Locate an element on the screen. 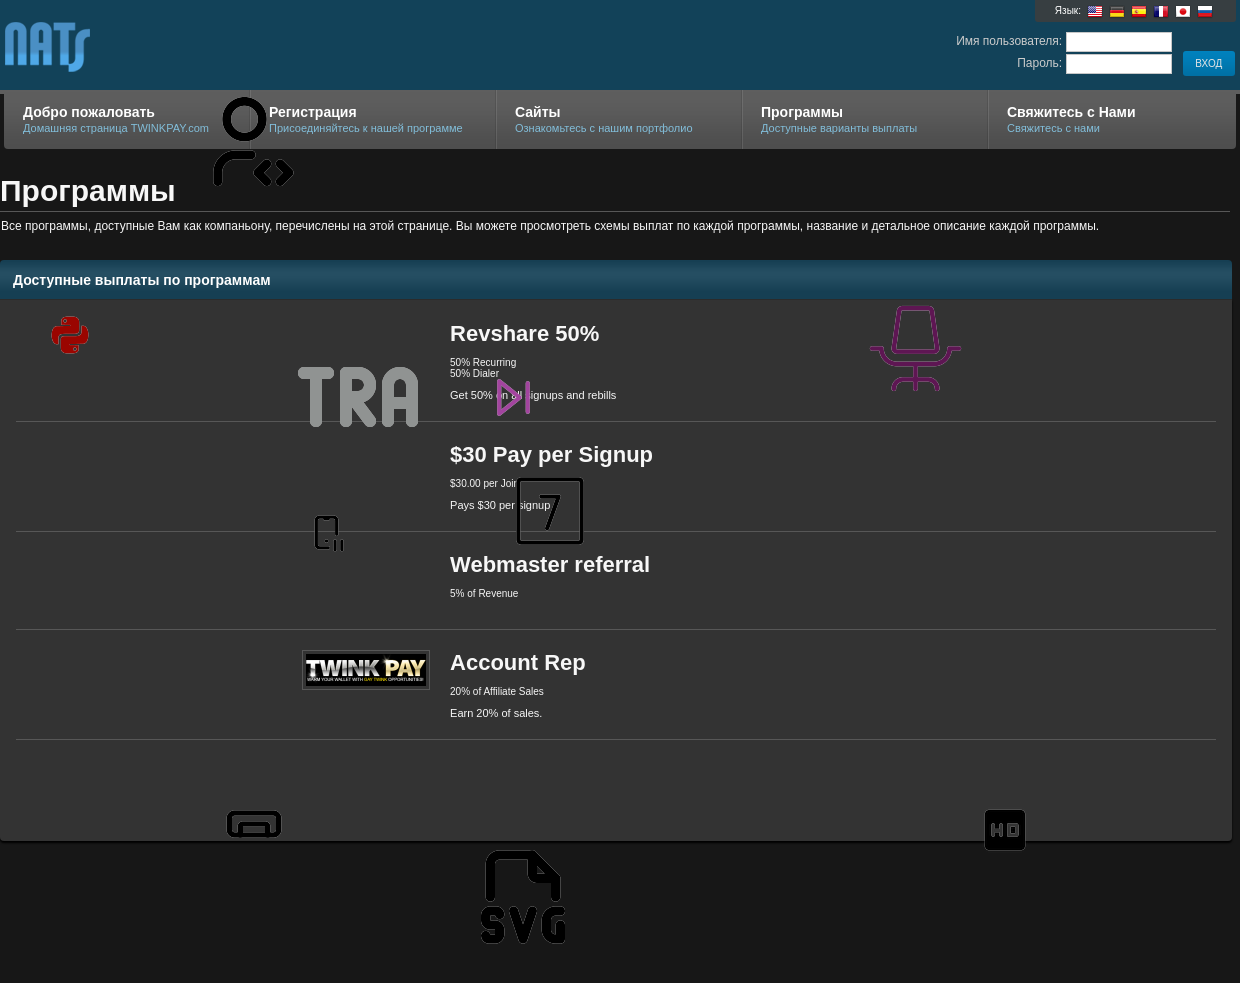  indicates item number seven in a list or sequence is located at coordinates (550, 511).